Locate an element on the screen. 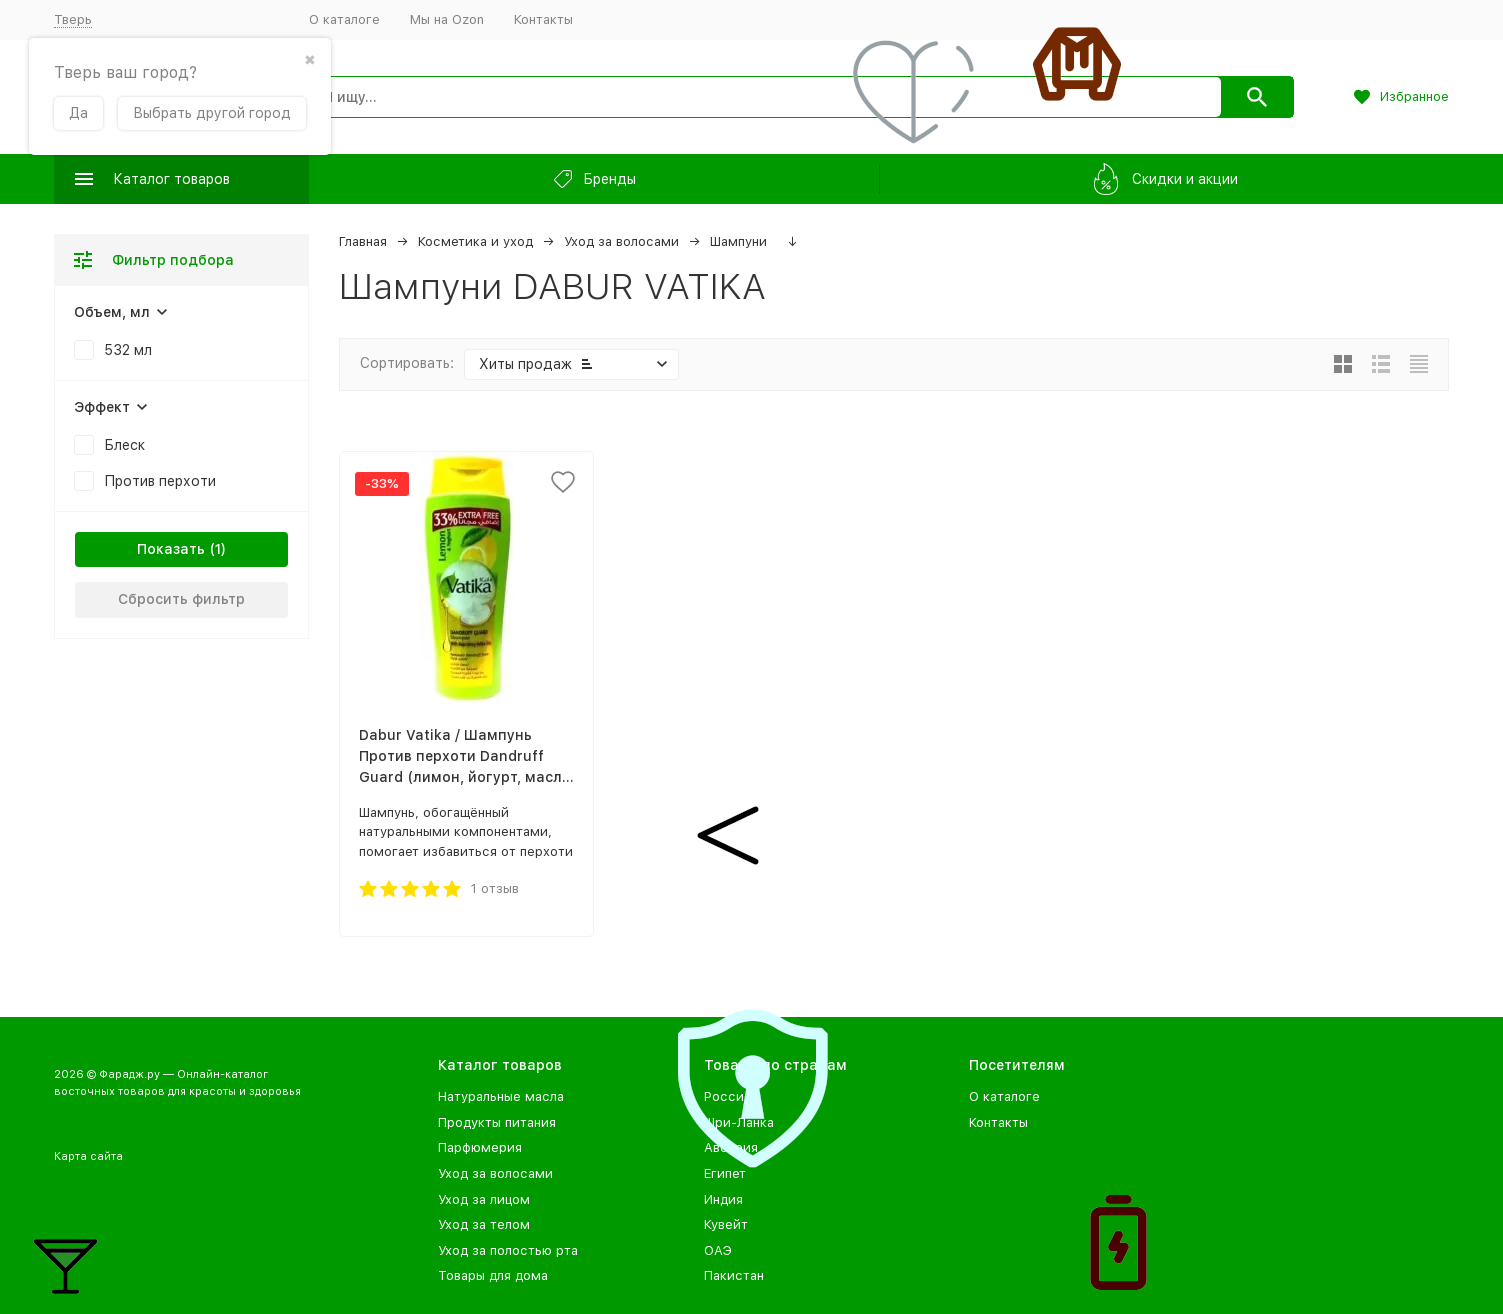 The height and width of the screenshot is (1314, 1503). navigate back to previous screen is located at coordinates (729, 835).